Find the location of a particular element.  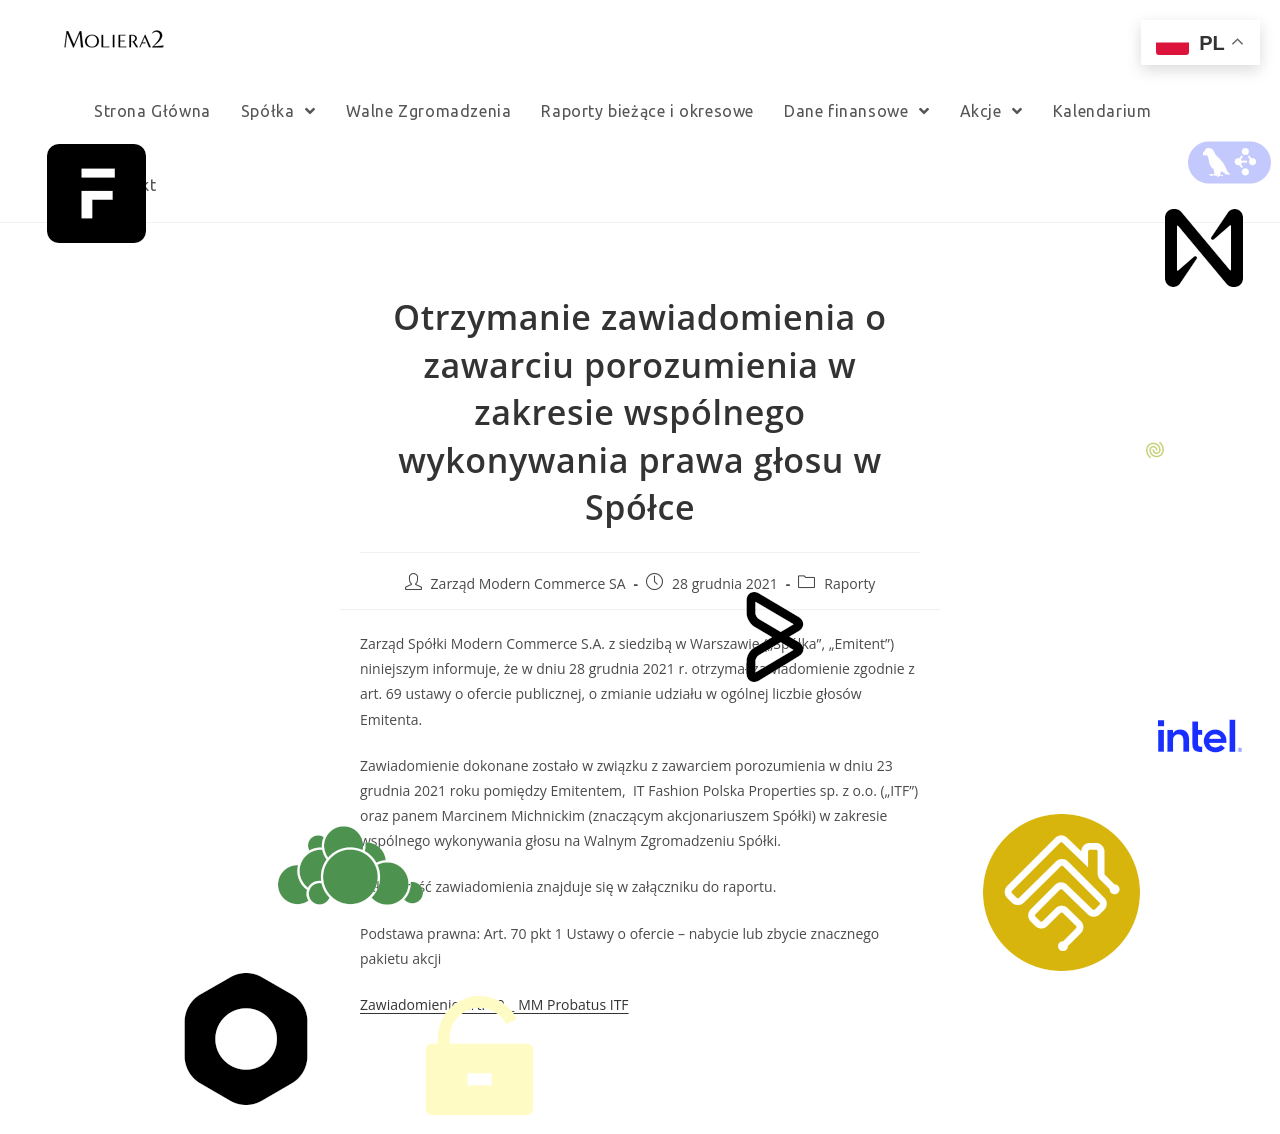

frappe framework logo is located at coordinates (96, 193).